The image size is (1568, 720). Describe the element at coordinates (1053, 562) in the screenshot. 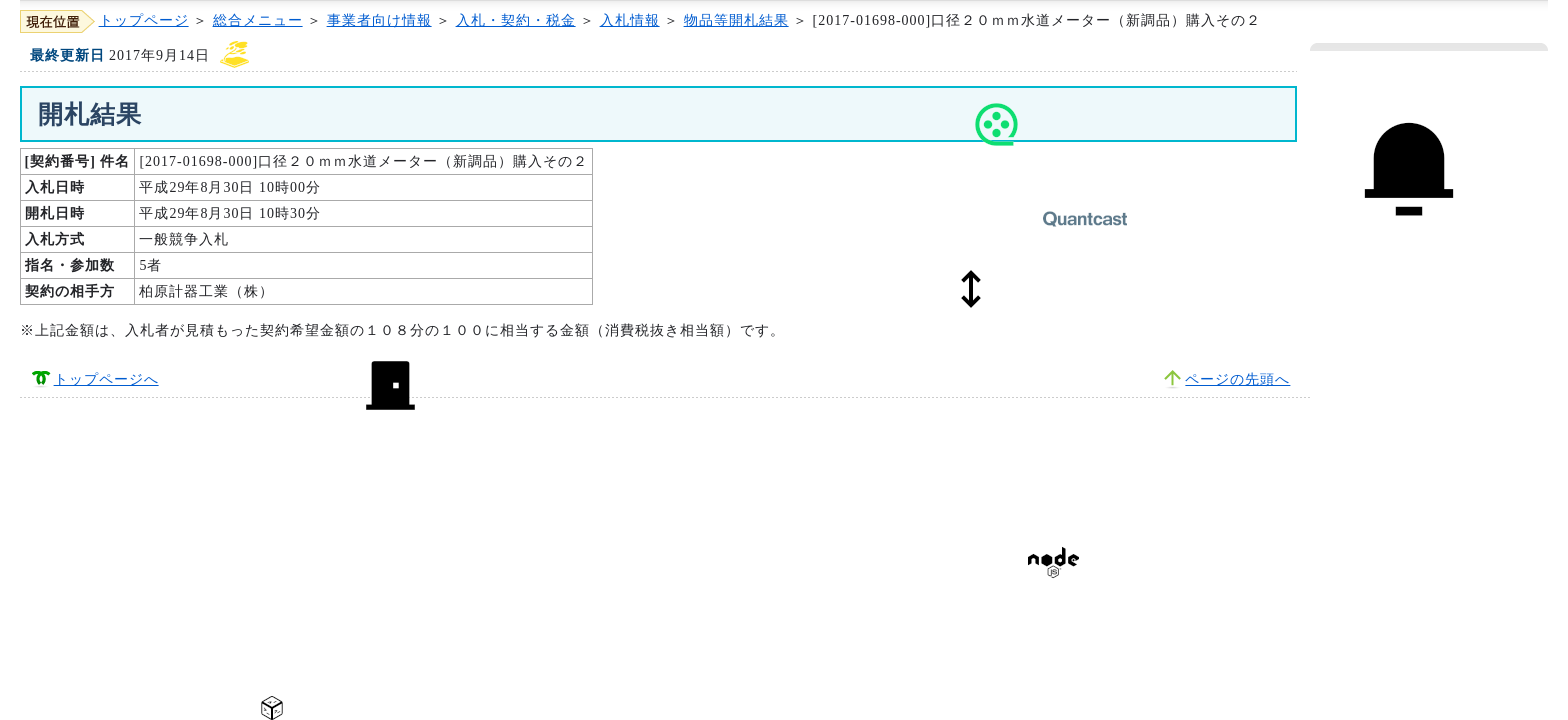

I see `node.js logo indicating a javascript runtime environment` at that location.